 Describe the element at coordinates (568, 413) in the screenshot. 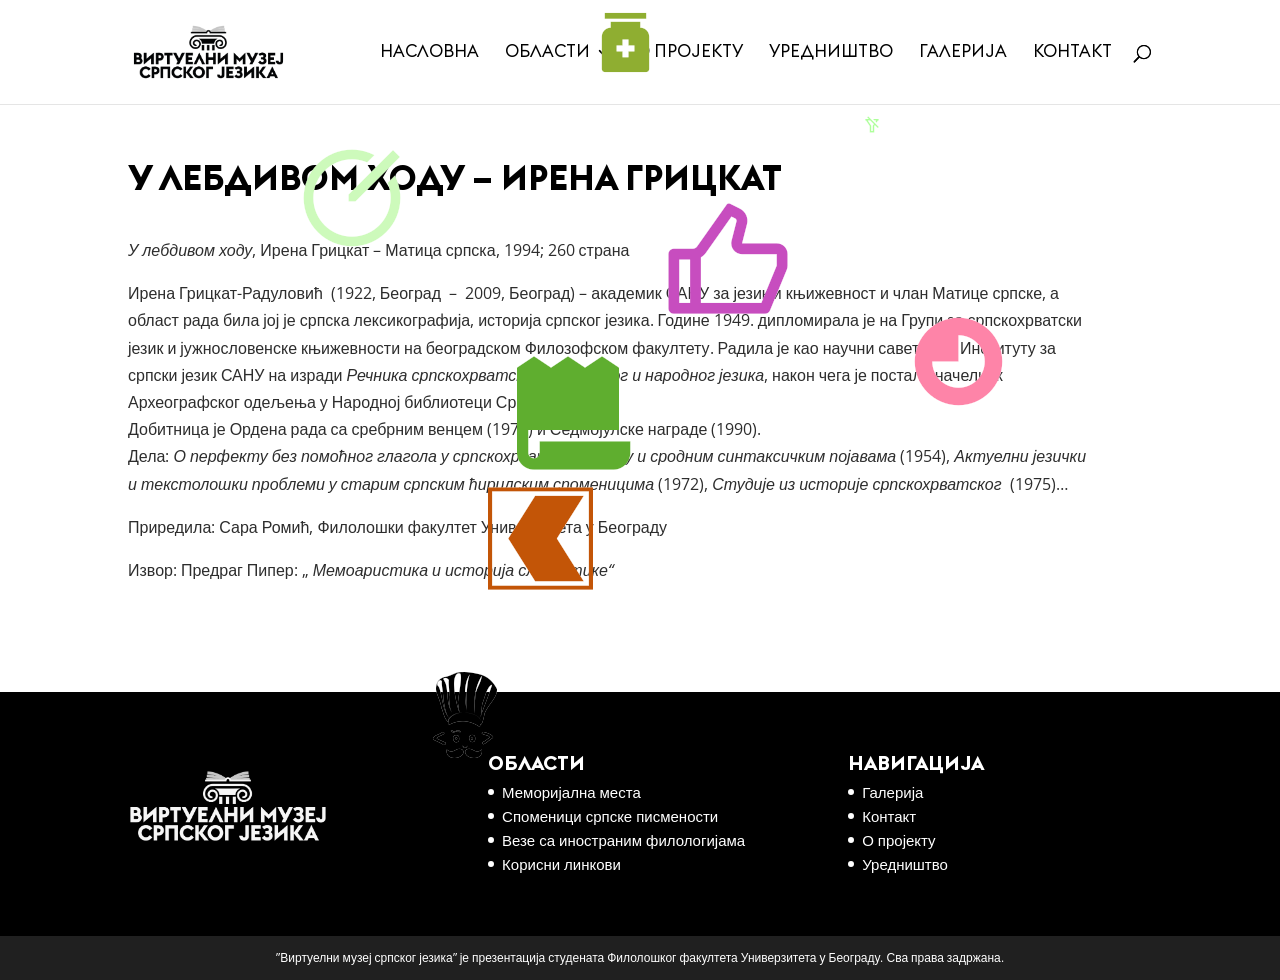

I see `view purchase receipt or transaction history` at that location.